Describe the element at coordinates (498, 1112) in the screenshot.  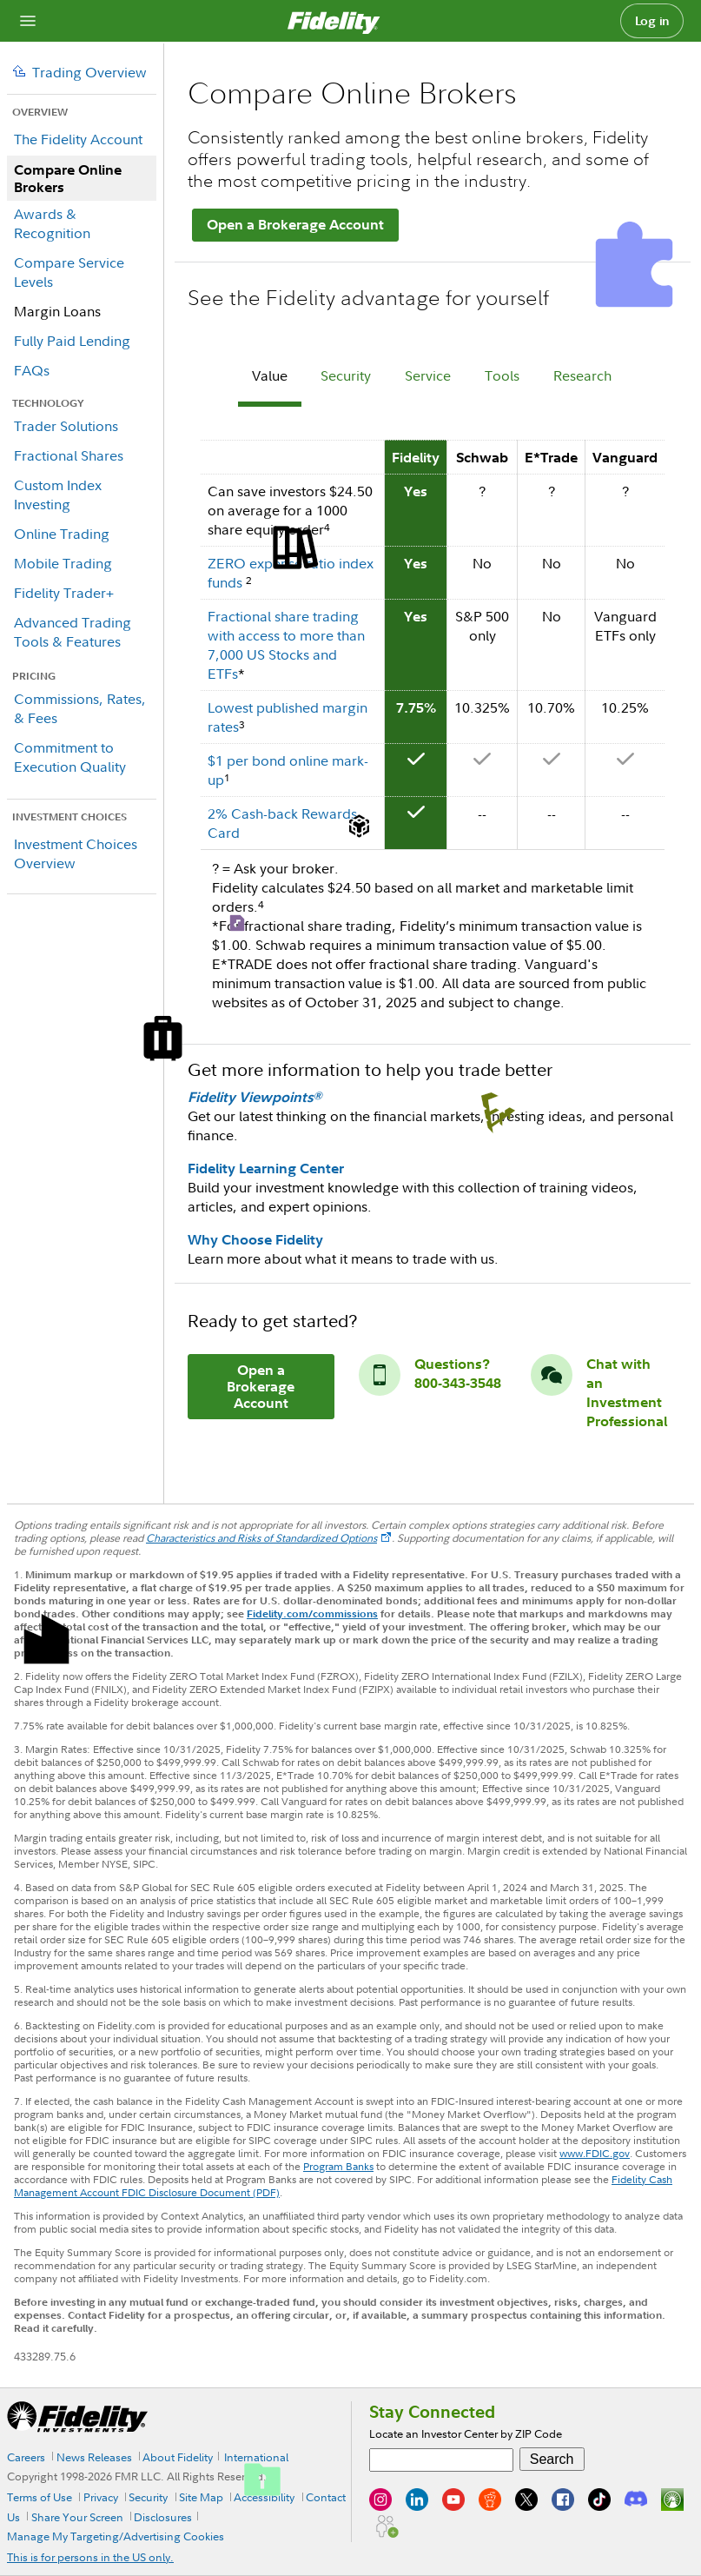
I see `linode cloud hosting service logo` at that location.